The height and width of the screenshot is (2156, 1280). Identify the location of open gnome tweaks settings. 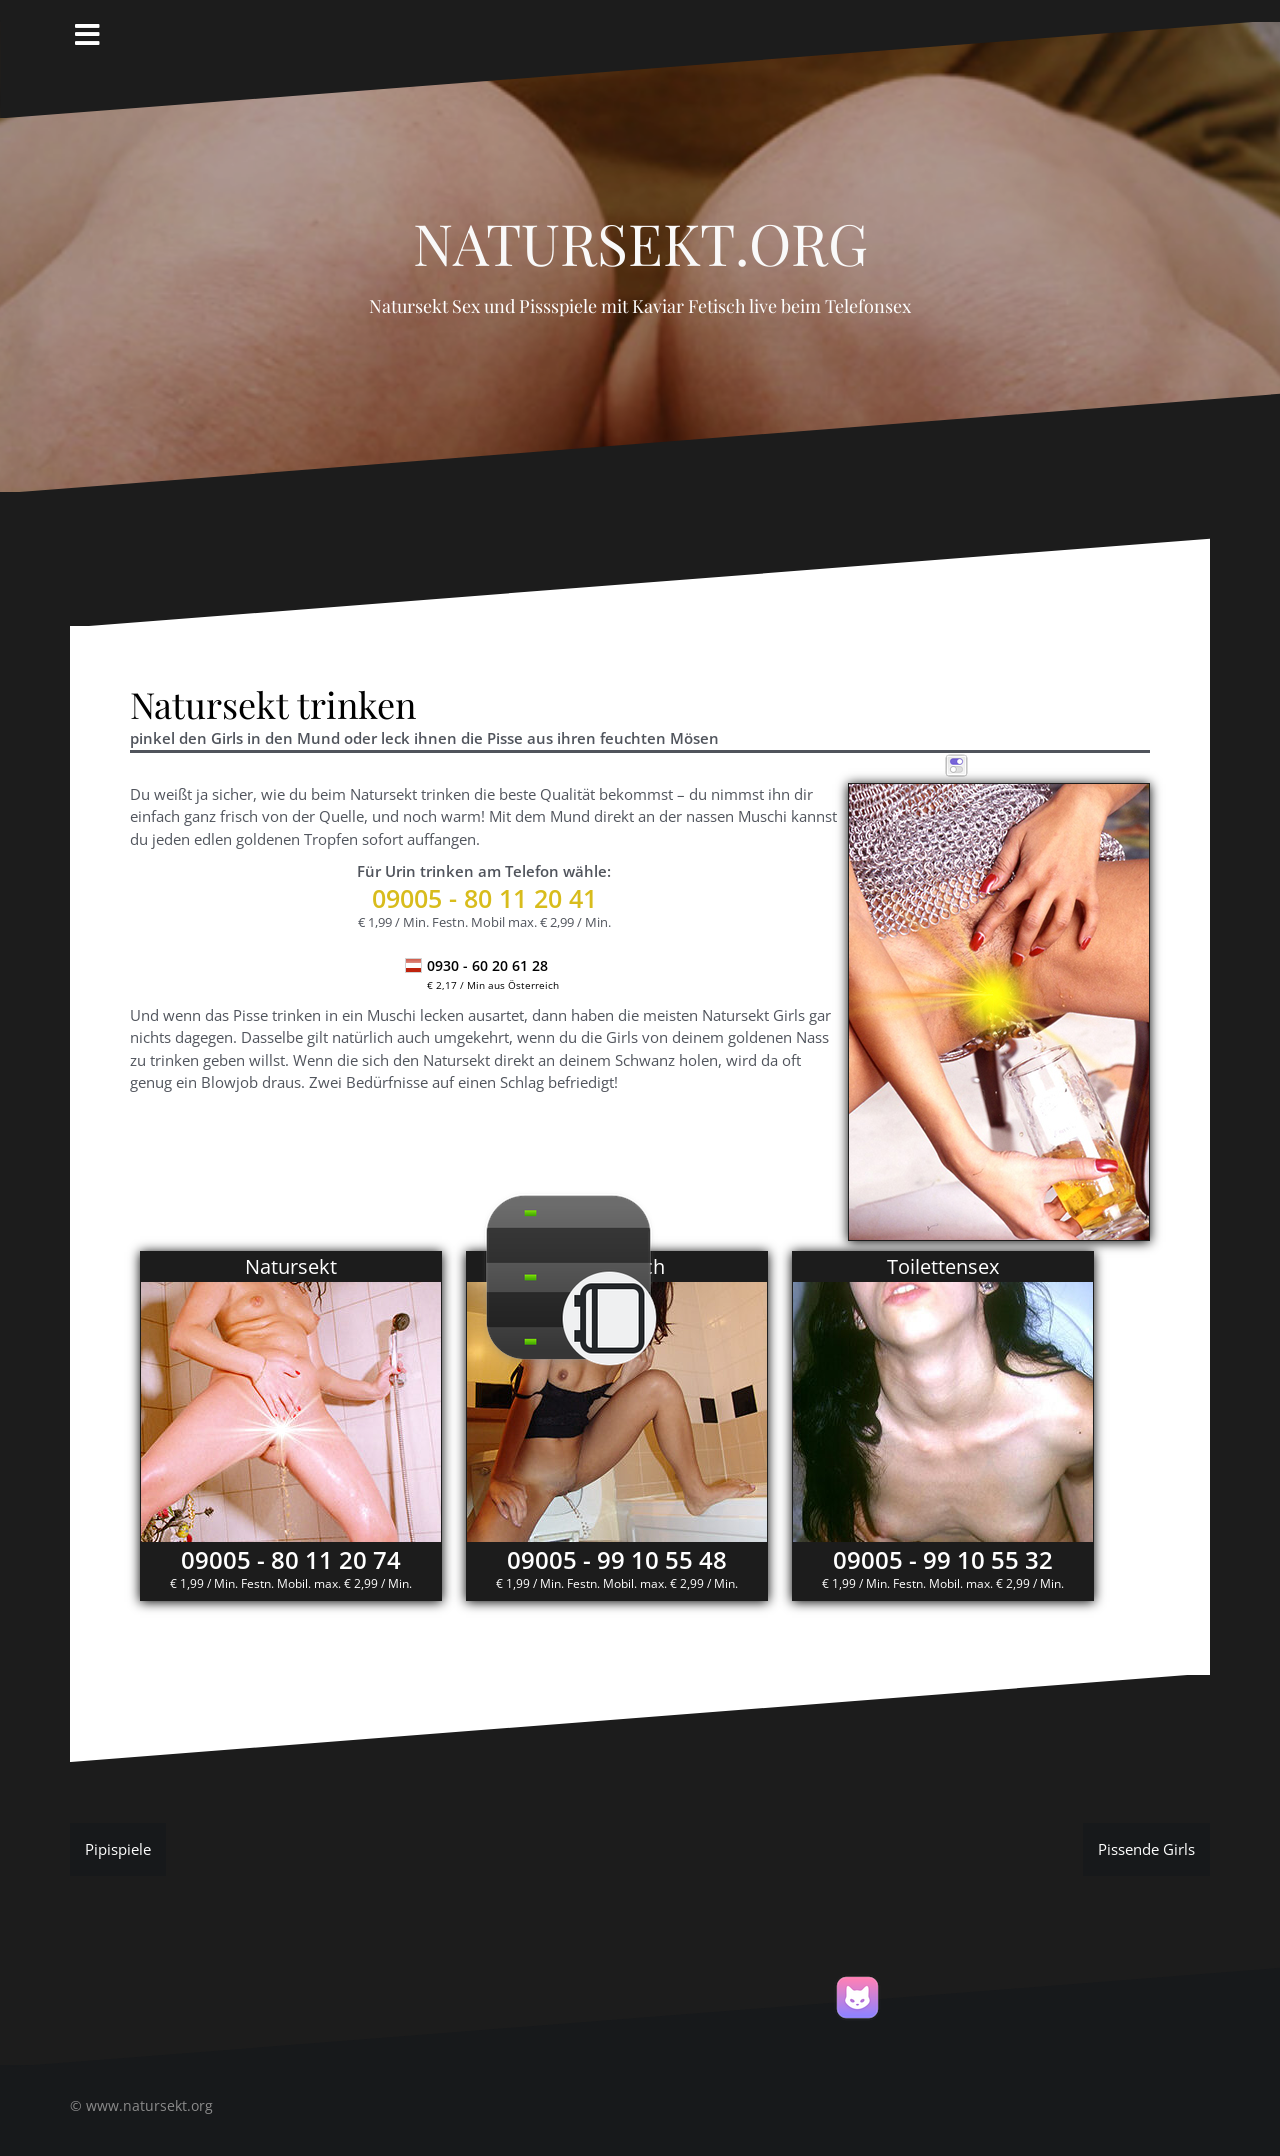
(956, 765).